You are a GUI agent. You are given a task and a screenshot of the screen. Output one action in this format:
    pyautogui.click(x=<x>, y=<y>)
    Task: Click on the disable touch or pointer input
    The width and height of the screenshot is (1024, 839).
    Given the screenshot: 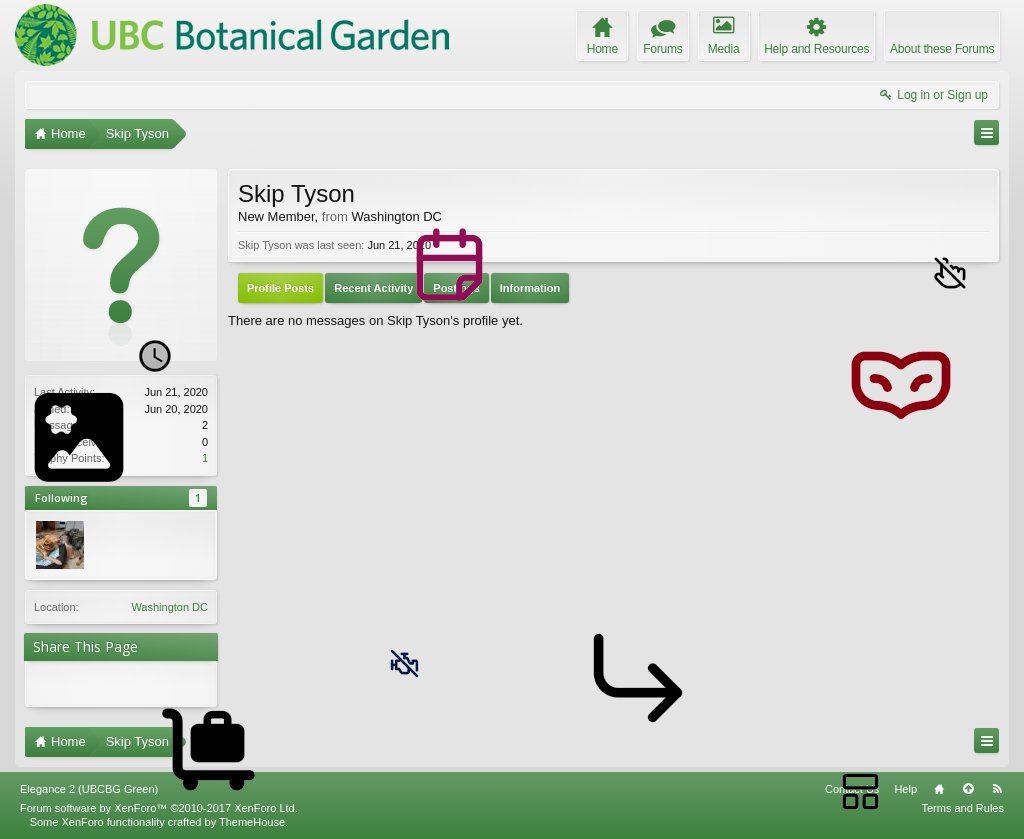 What is the action you would take?
    pyautogui.click(x=950, y=273)
    